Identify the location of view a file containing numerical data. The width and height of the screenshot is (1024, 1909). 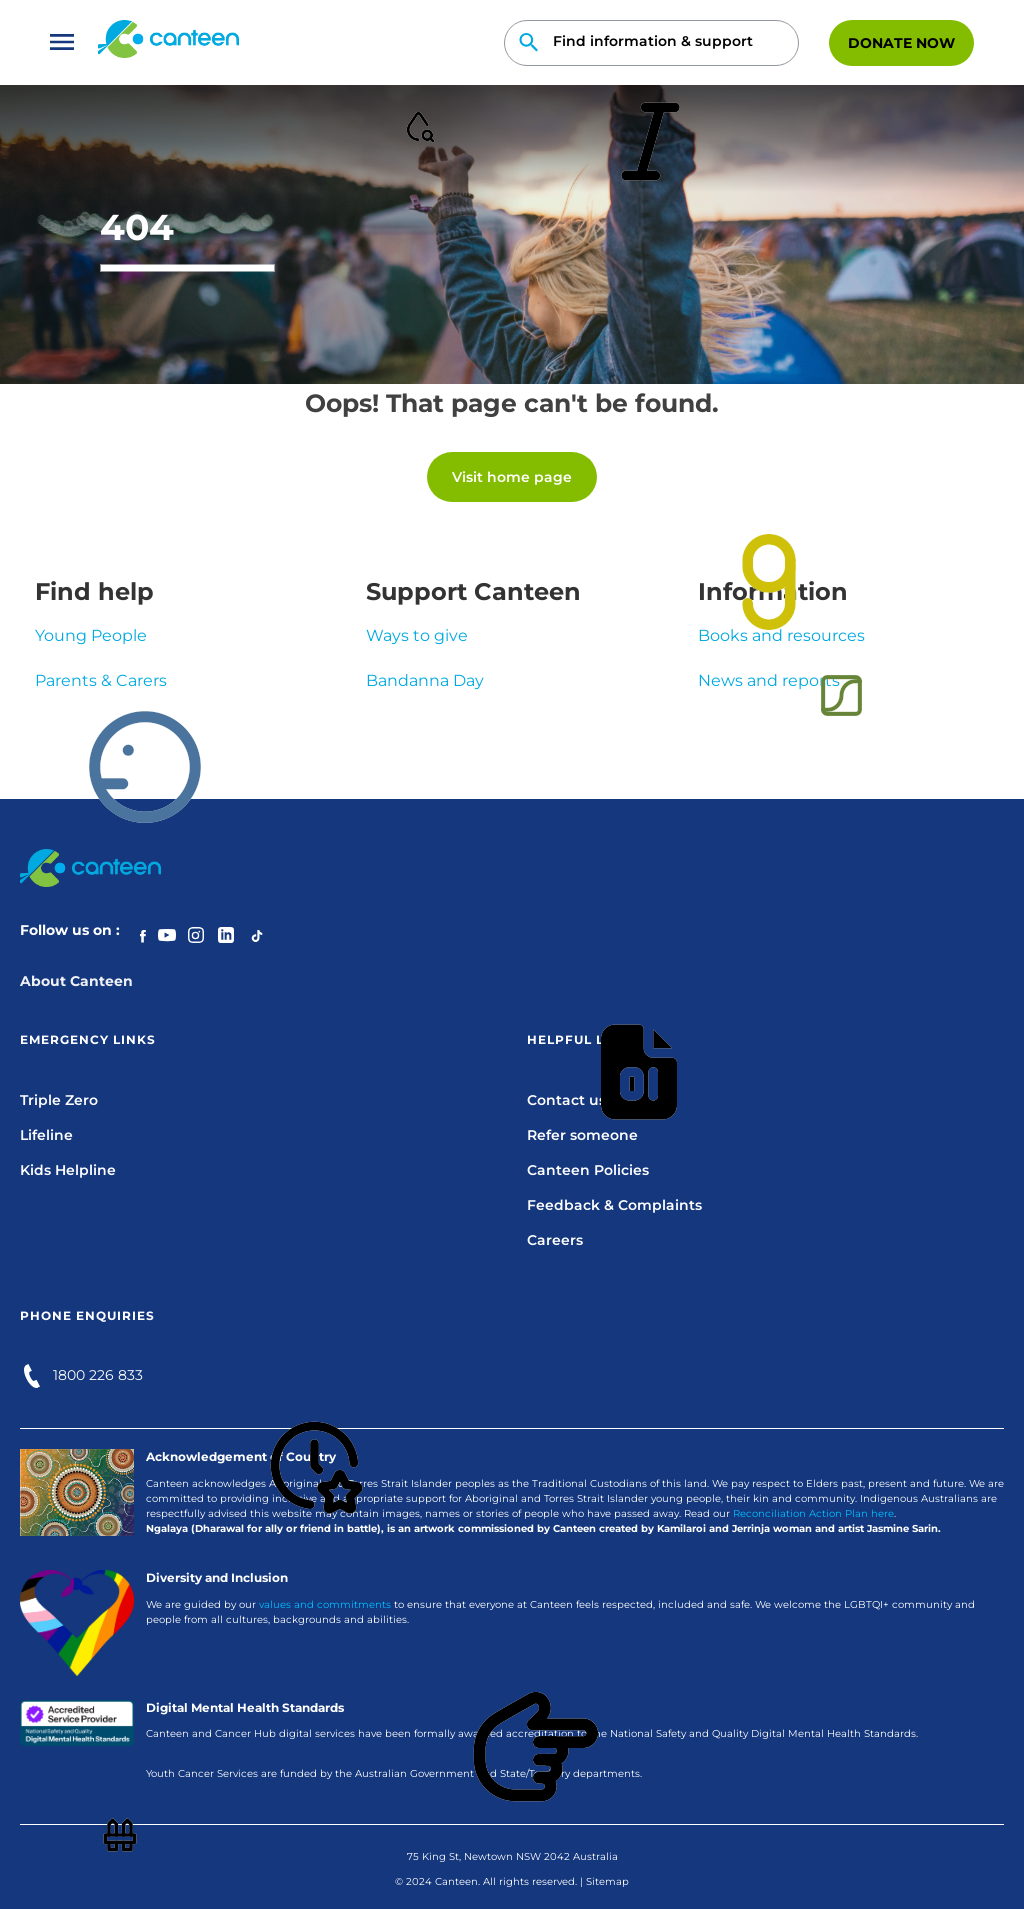
(639, 1072).